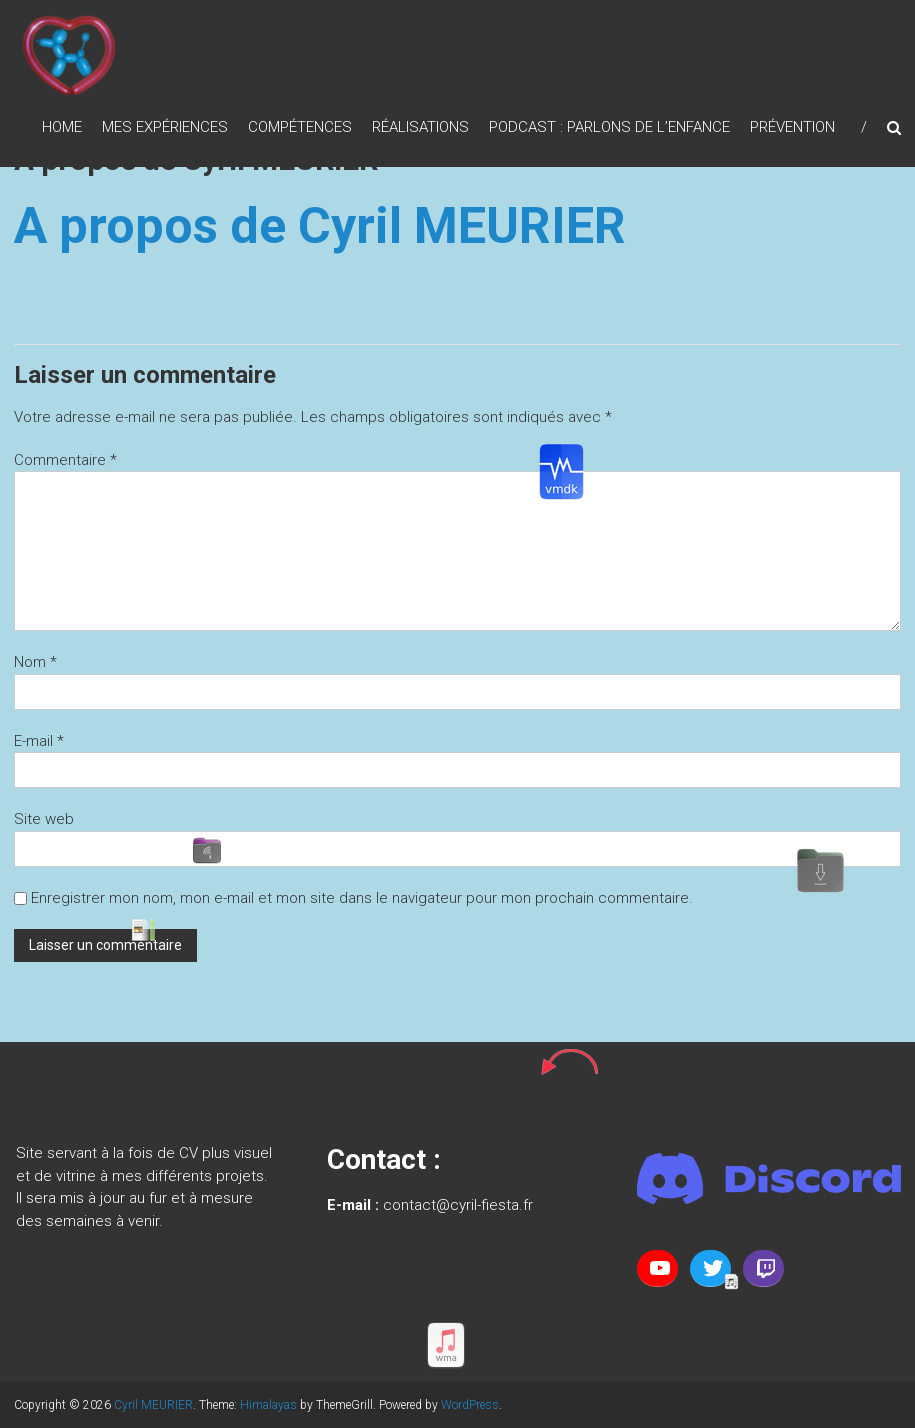 The height and width of the screenshot is (1428, 915). What do you see at coordinates (207, 850) in the screenshot?
I see `folder synced with insync cloud service` at bounding box center [207, 850].